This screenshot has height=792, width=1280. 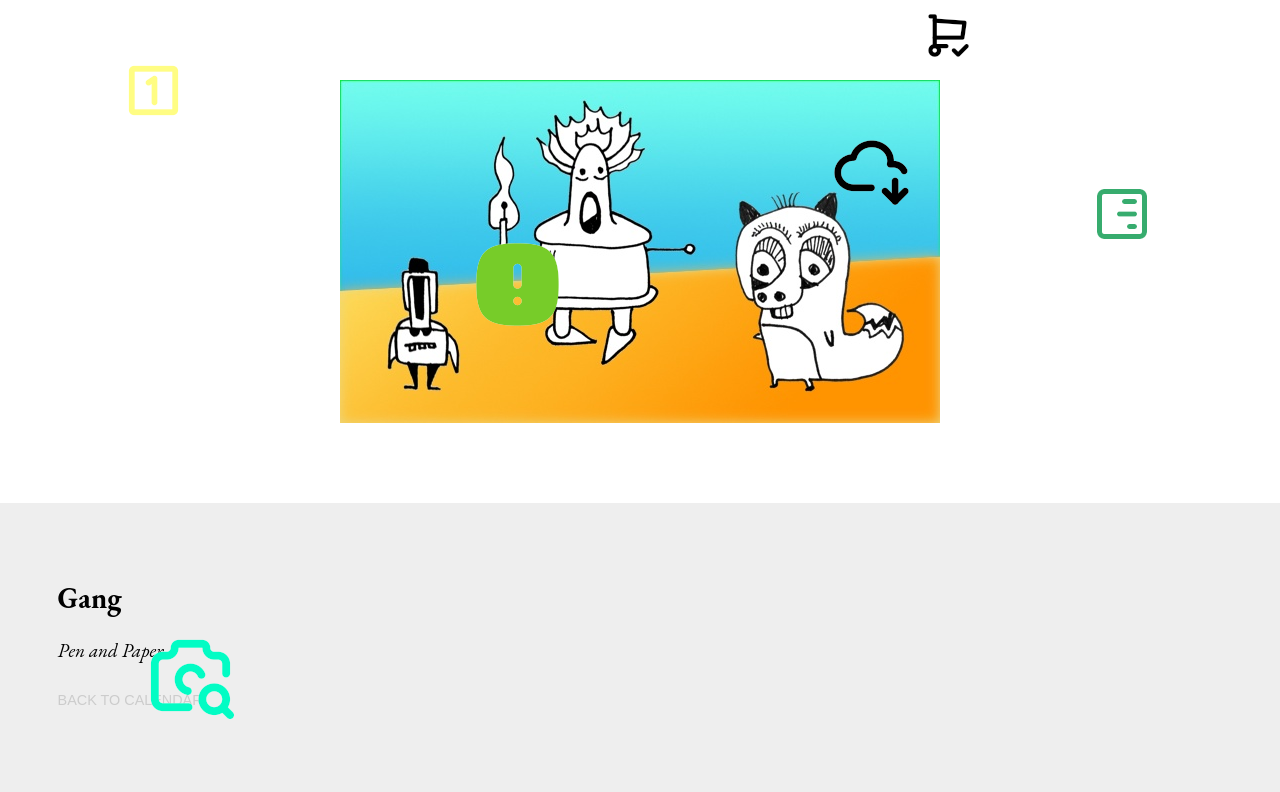 What do you see at coordinates (1122, 214) in the screenshot?
I see `align content to the right with full height stretch` at bounding box center [1122, 214].